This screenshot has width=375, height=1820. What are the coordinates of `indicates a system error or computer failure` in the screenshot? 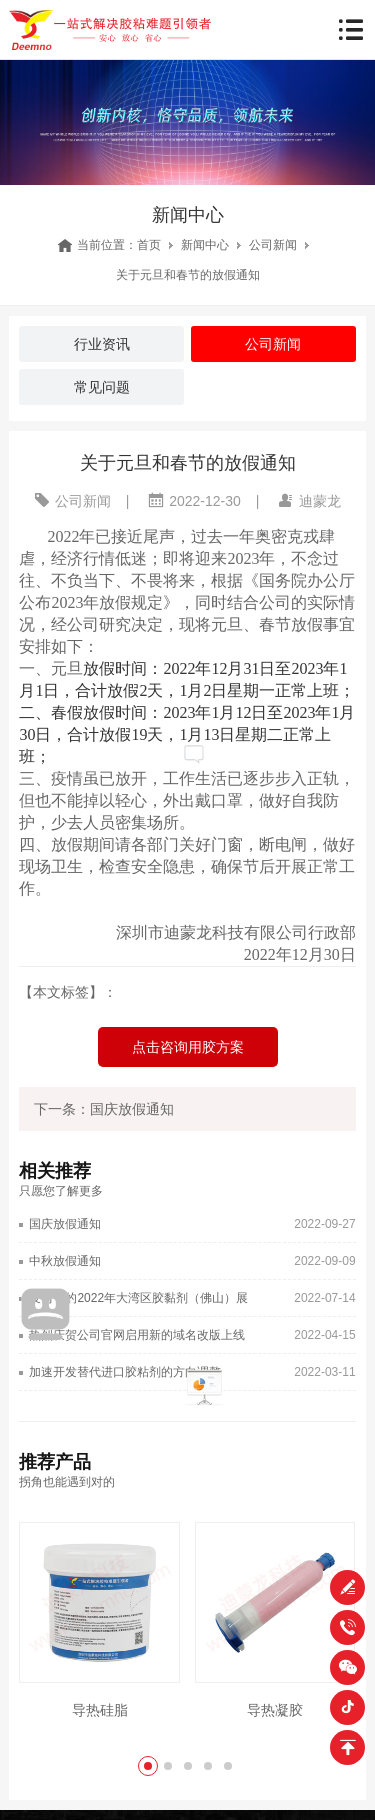 It's located at (45, 1312).